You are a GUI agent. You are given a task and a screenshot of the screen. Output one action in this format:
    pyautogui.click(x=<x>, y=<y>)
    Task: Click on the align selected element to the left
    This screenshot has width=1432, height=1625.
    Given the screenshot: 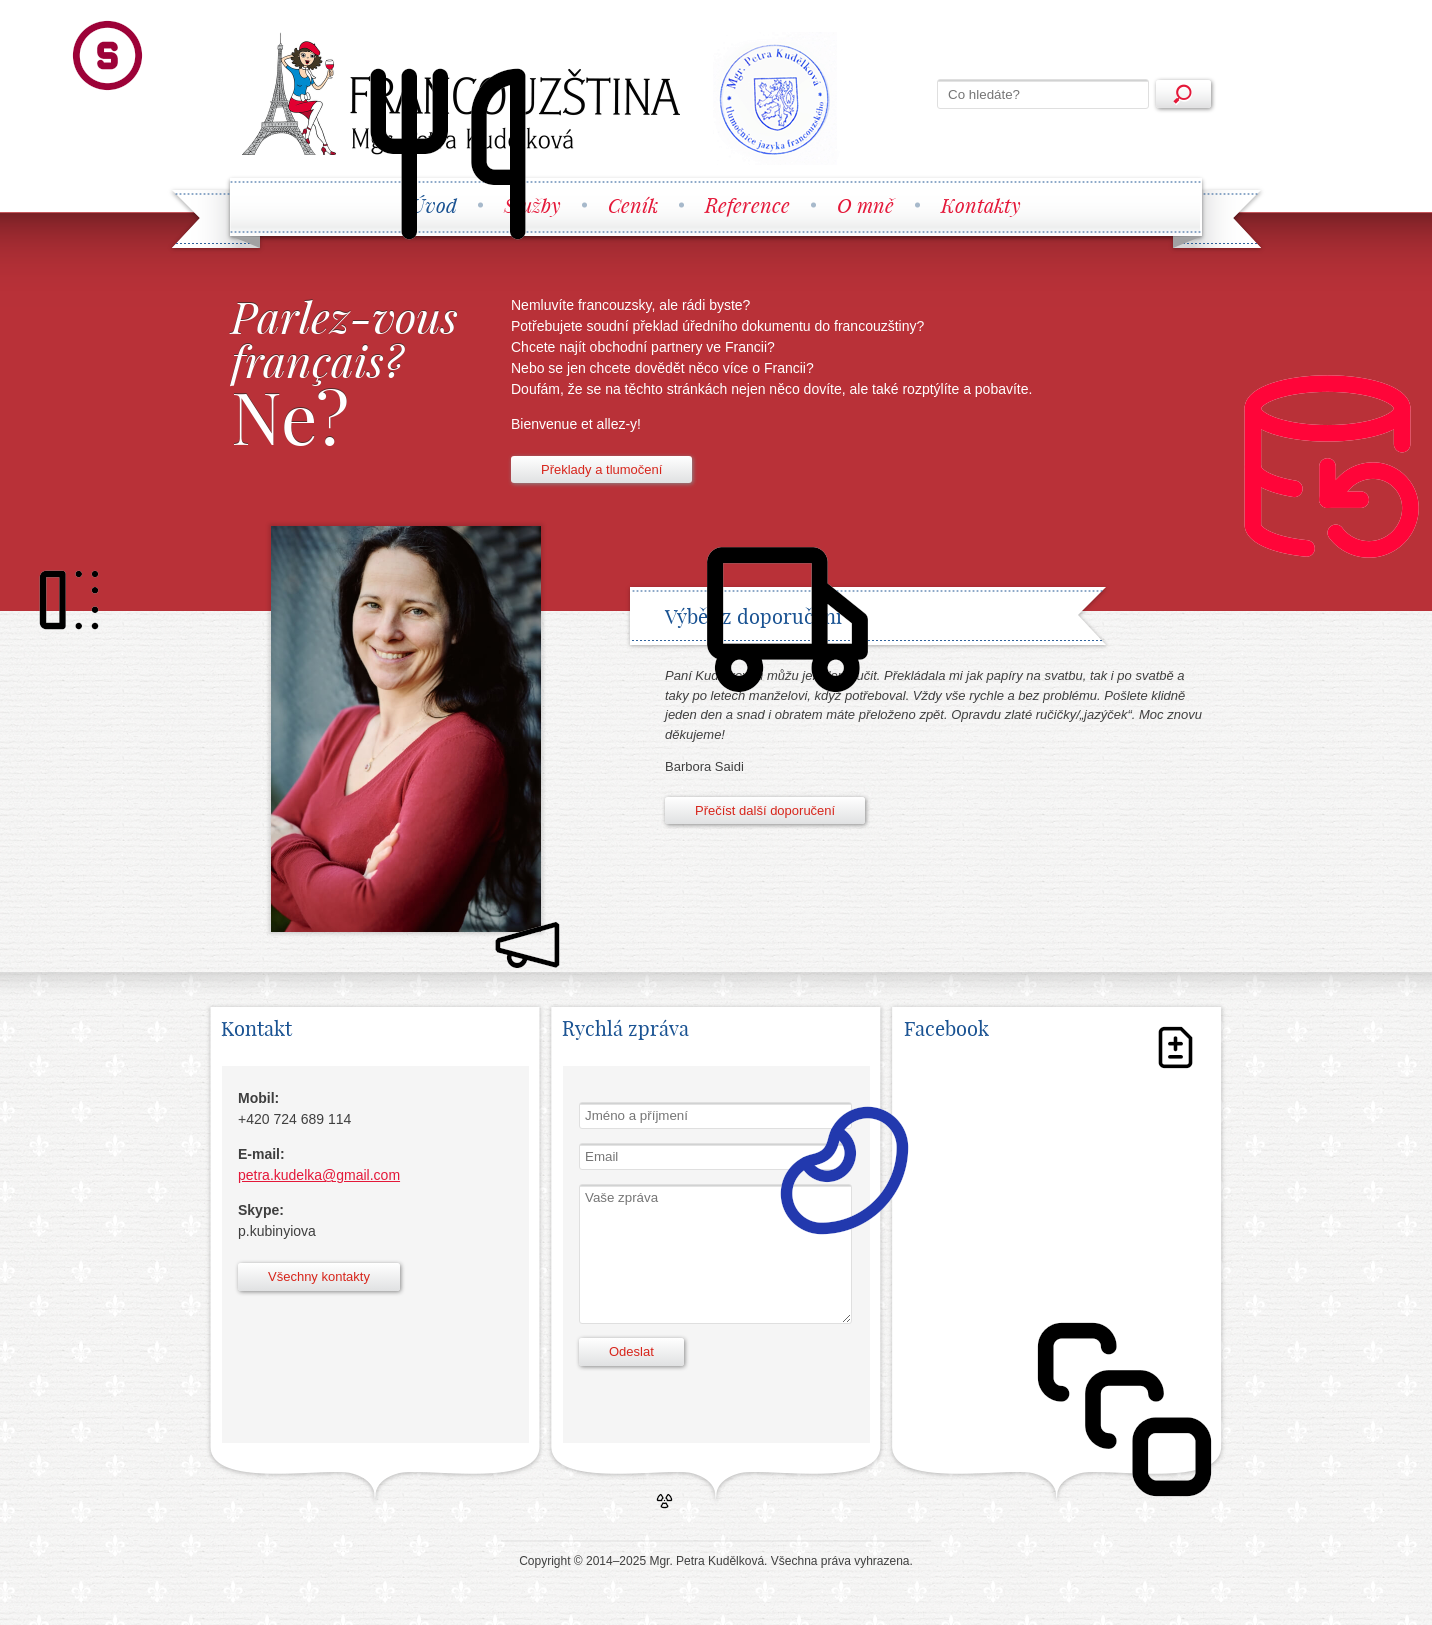 What is the action you would take?
    pyautogui.click(x=69, y=600)
    